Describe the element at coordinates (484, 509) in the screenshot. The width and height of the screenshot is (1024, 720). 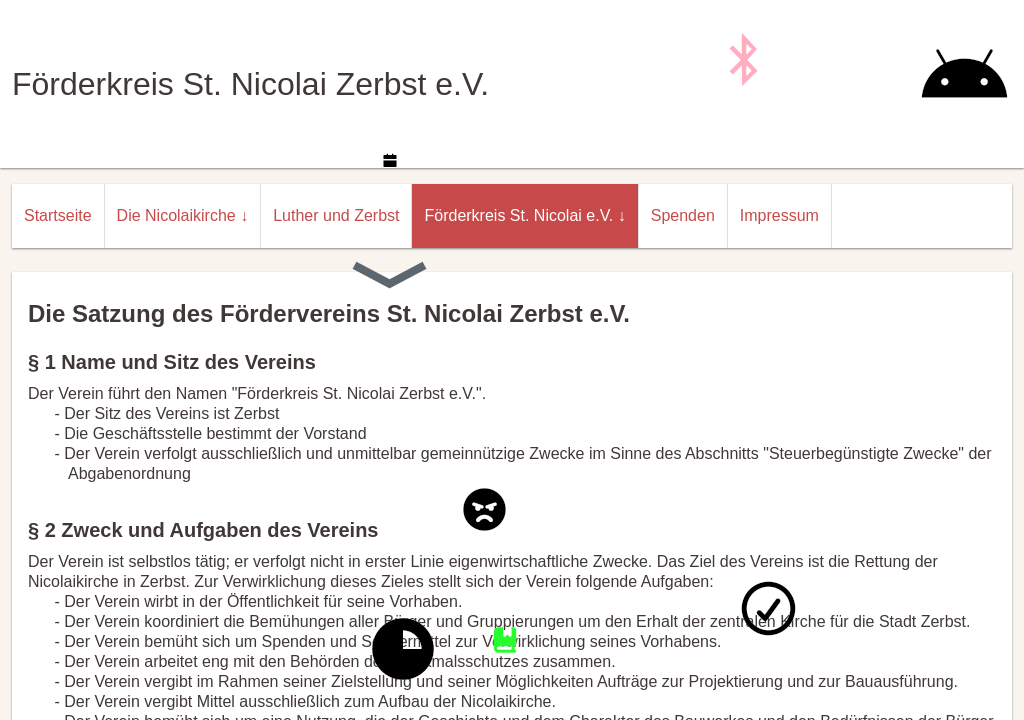
I see `react to a message with anger` at that location.